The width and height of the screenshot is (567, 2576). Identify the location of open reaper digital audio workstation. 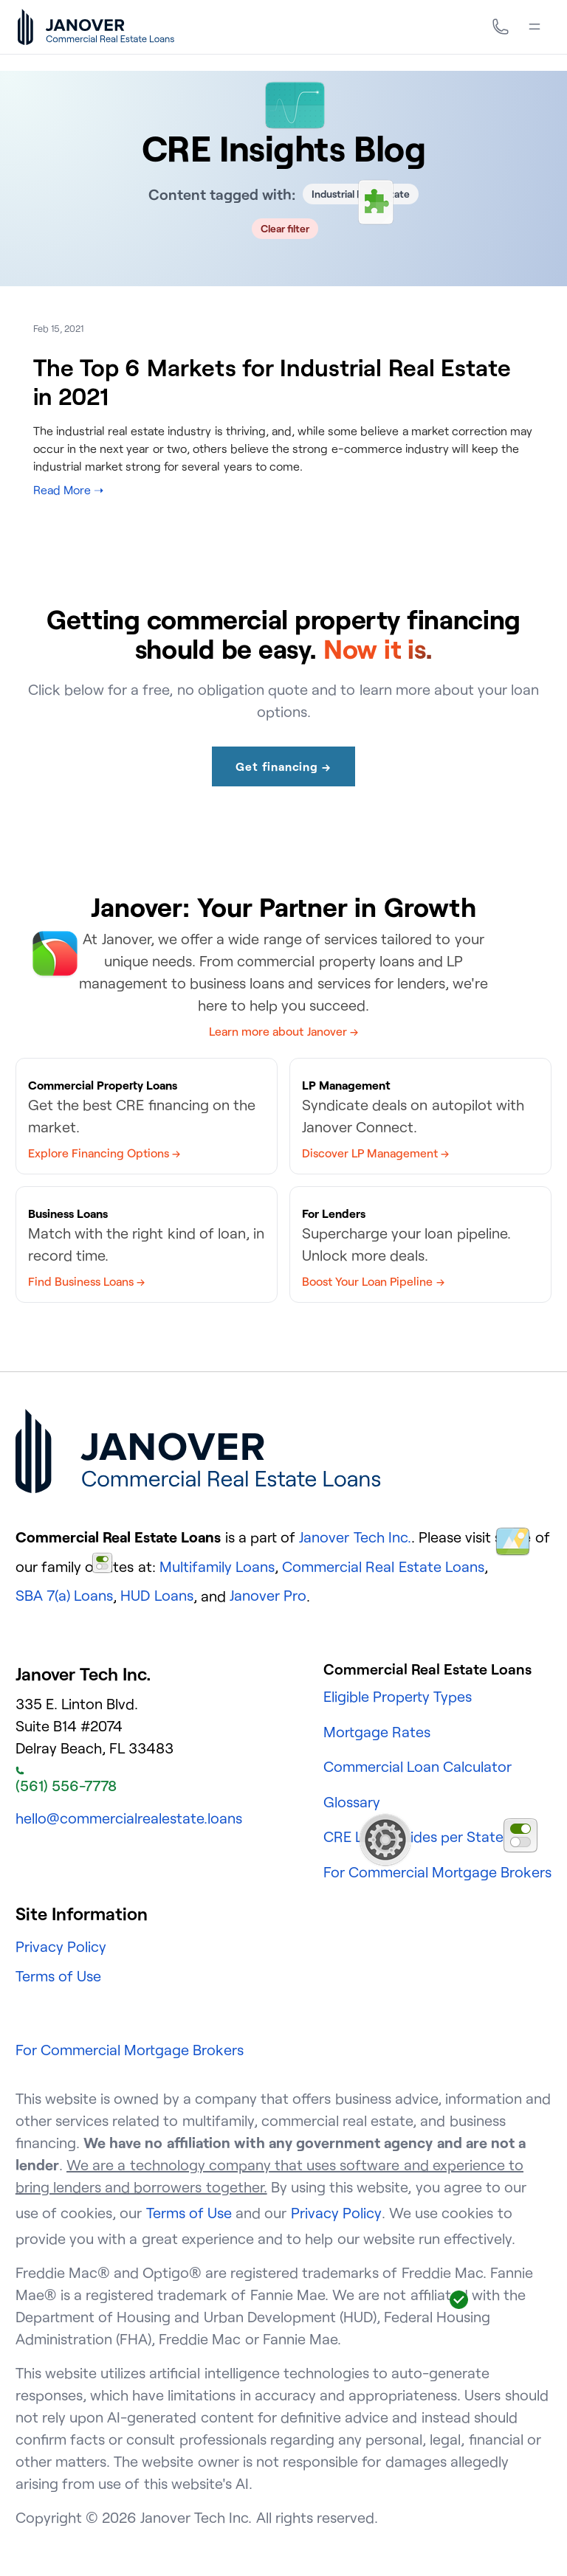
(55, 953).